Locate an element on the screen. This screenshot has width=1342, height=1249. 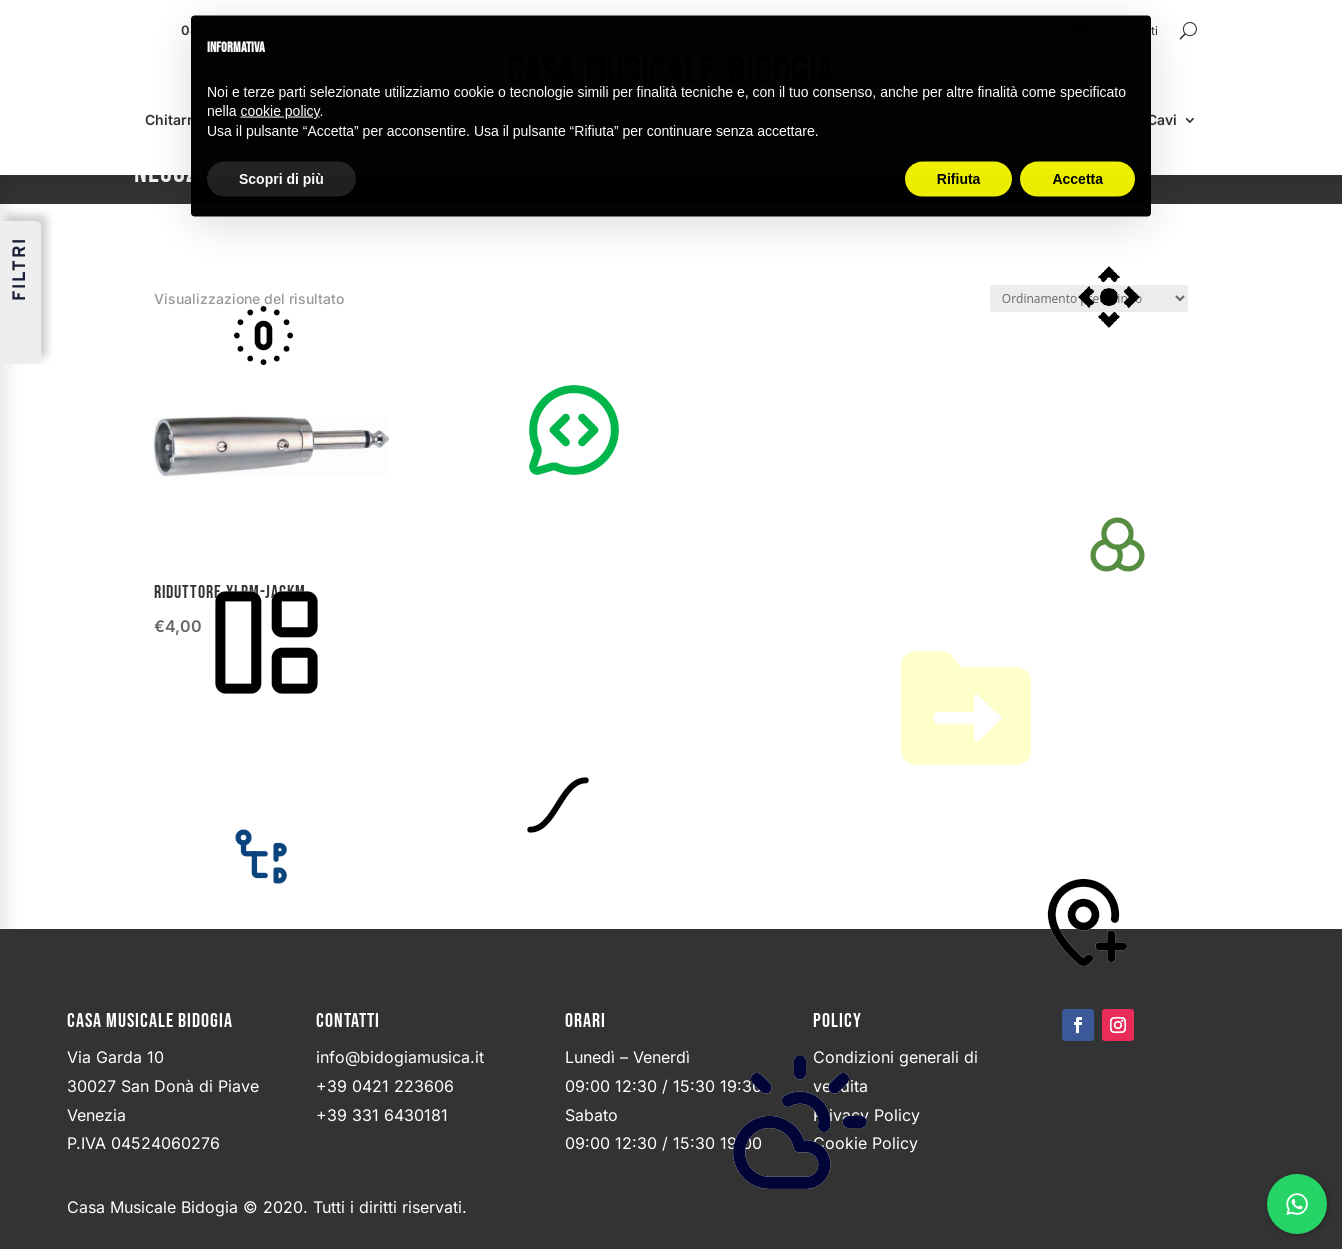
add a new location pin is located at coordinates (1083, 922).